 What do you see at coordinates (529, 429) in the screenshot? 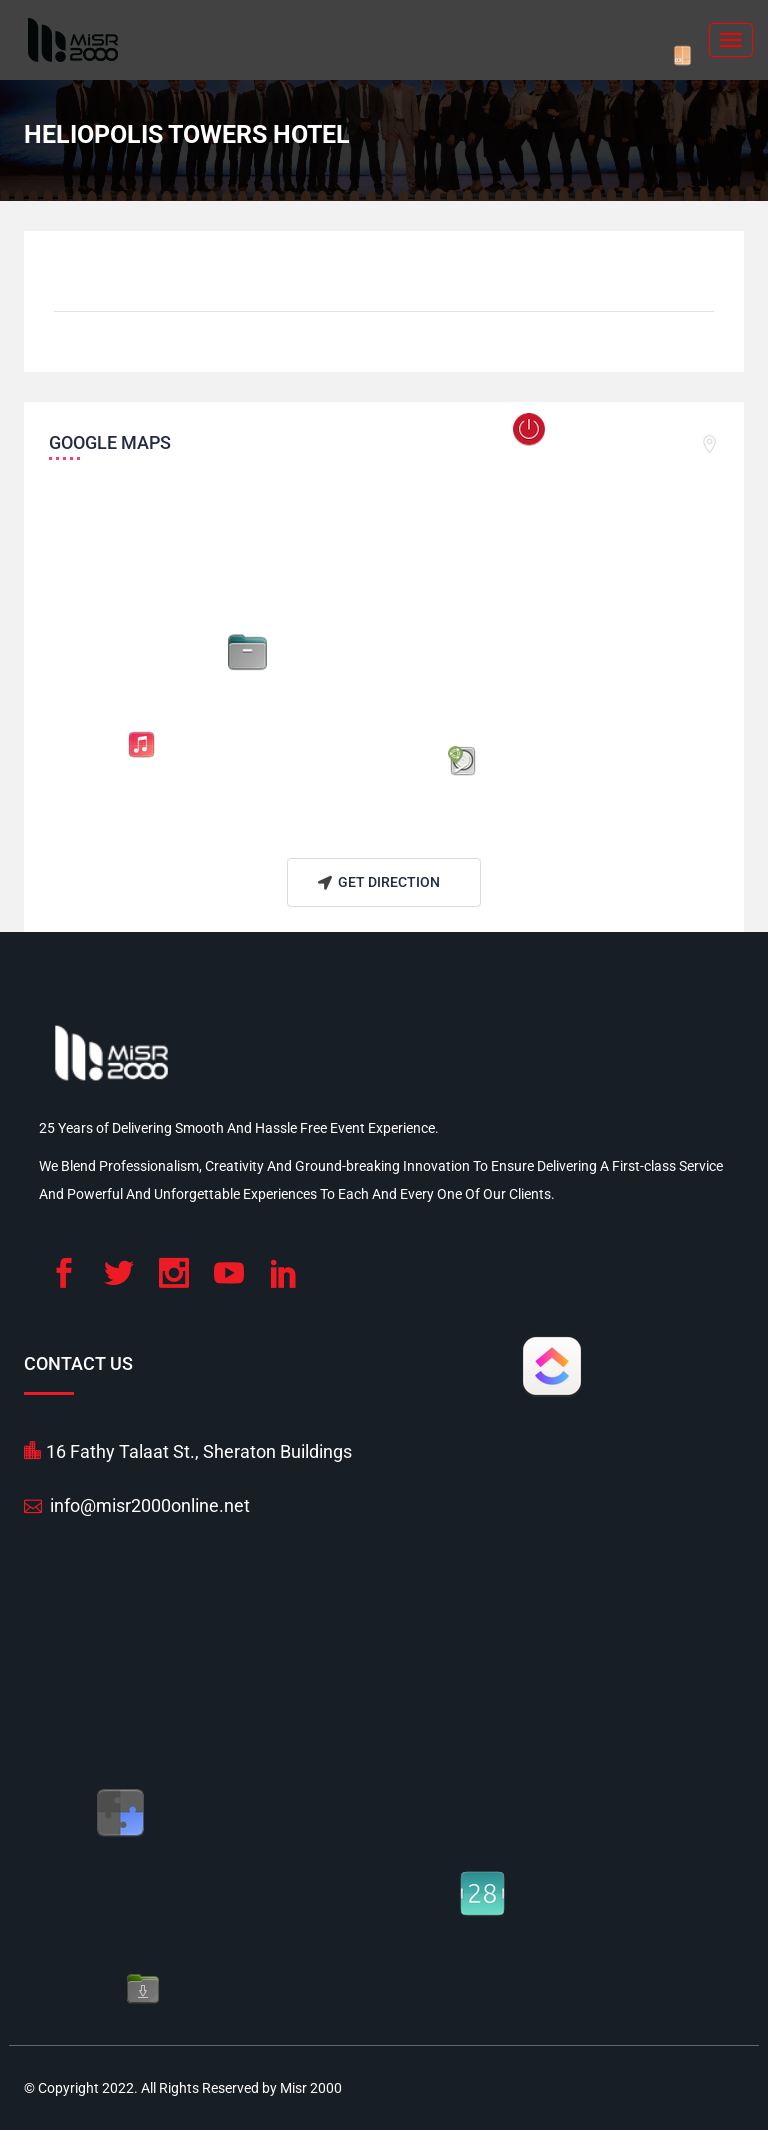
I see `shut down the system` at bounding box center [529, 429].